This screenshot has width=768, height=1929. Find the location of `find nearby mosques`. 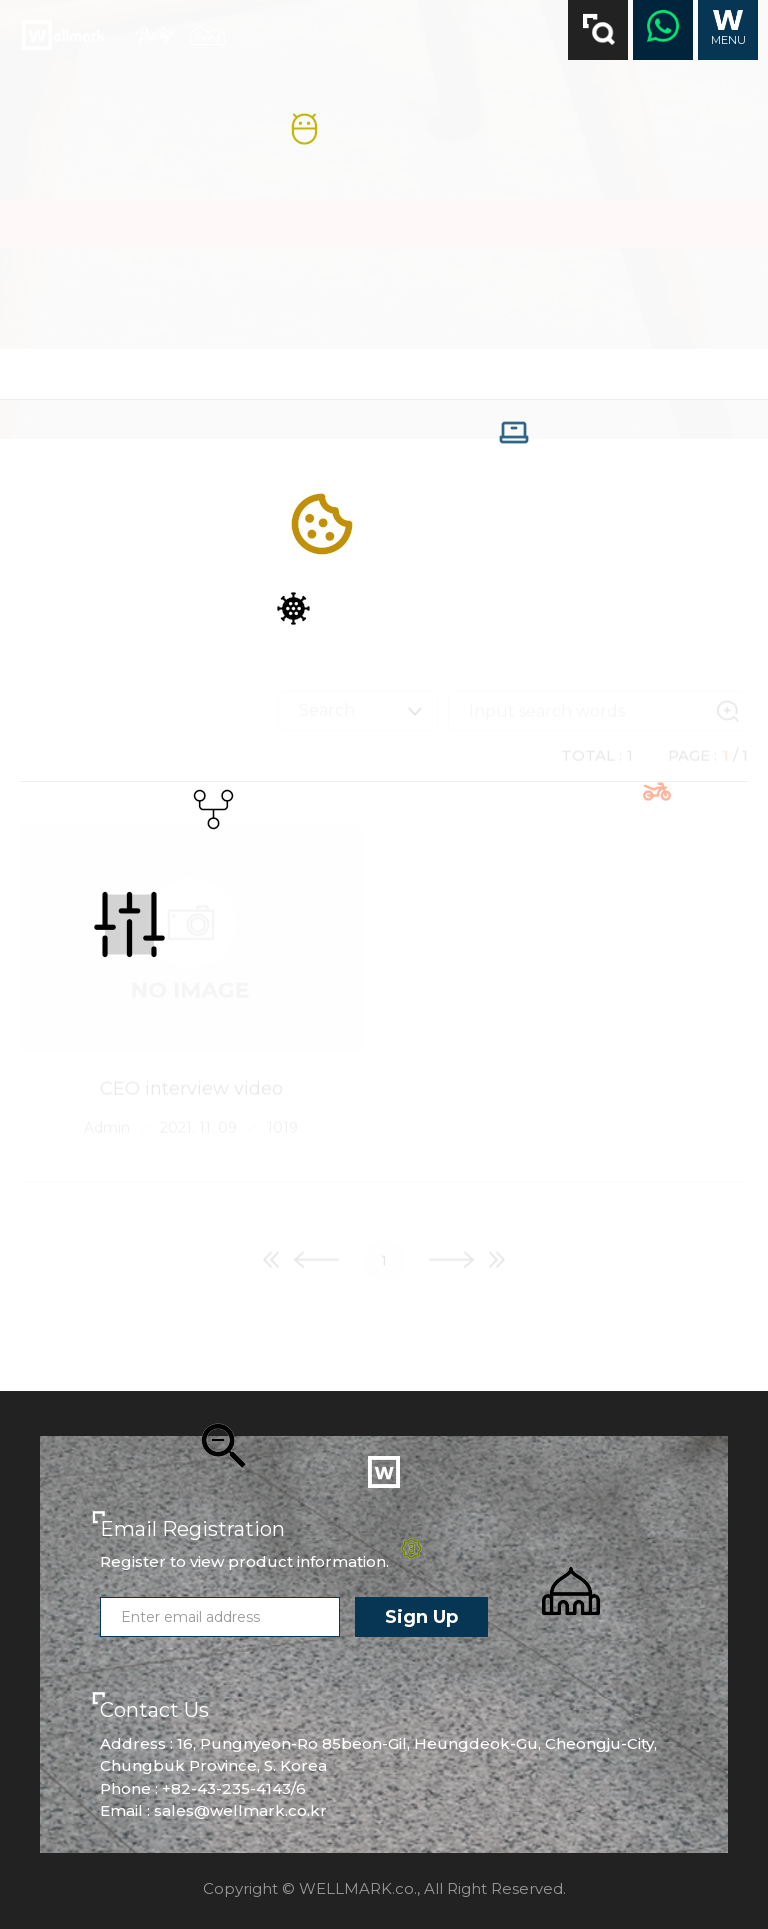

find nearby mosques is located at coordinates (571, 1594).